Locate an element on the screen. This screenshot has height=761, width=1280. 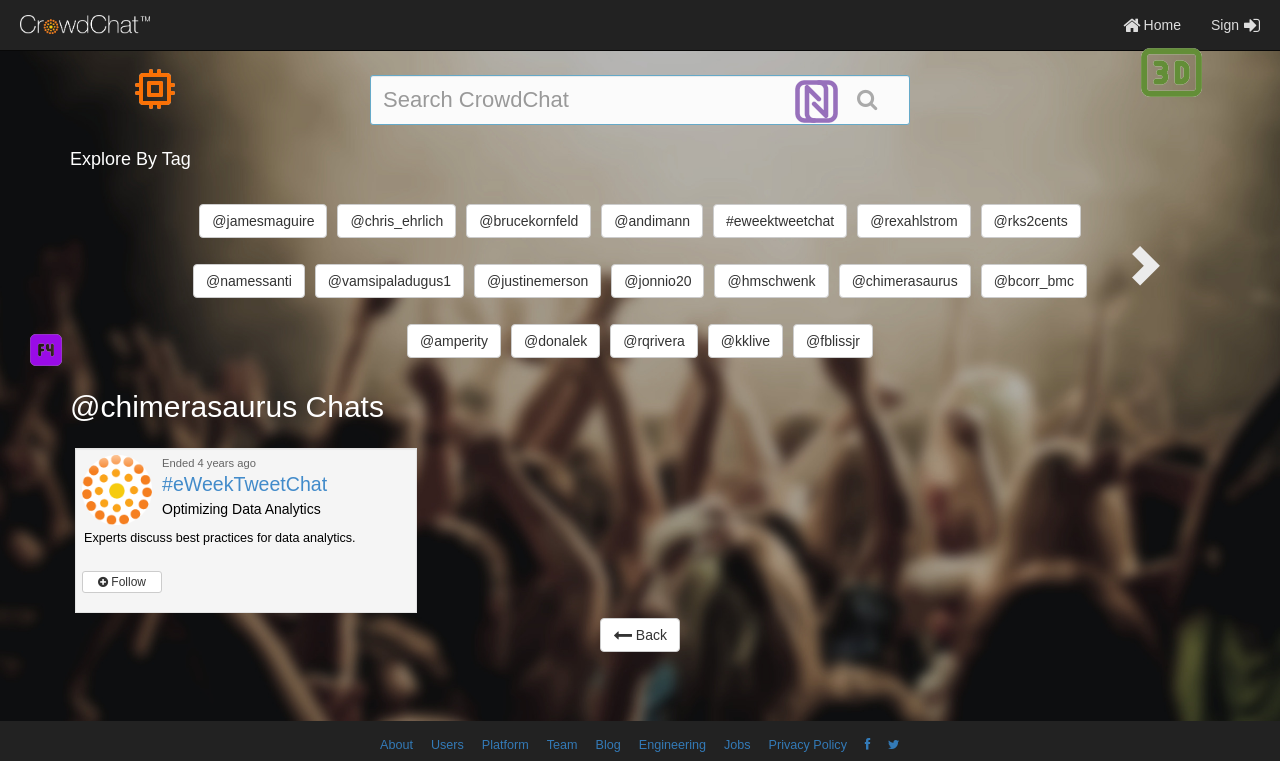
view system processor information is located at coordinates (155, 89).